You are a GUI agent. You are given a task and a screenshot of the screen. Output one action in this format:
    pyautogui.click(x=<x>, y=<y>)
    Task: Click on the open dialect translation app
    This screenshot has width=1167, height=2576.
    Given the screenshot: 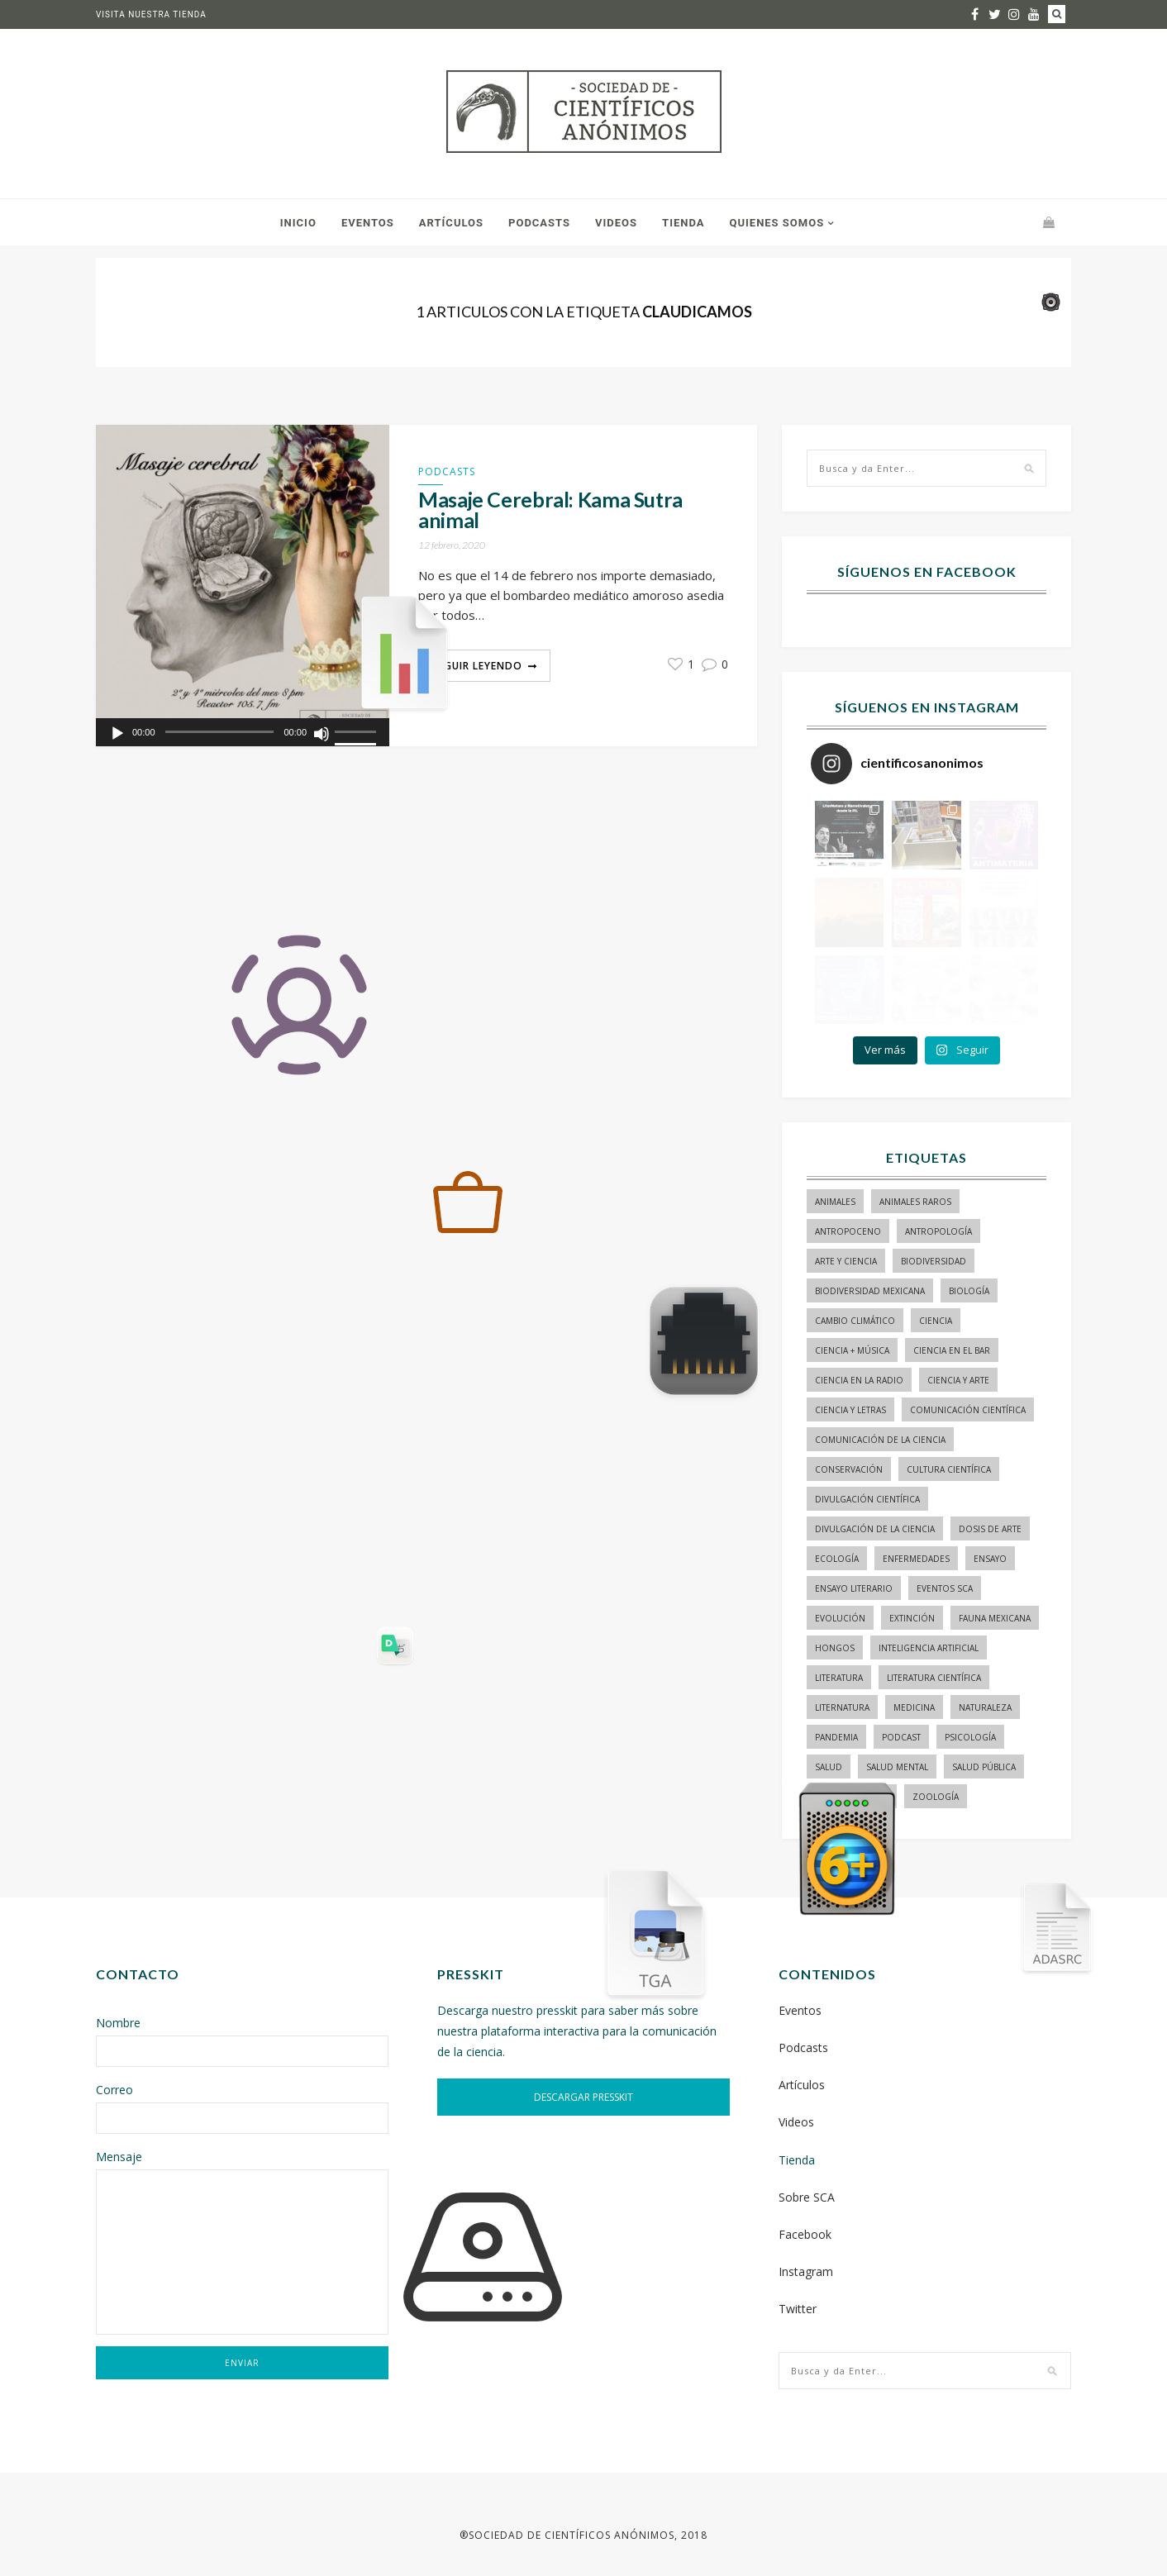 What is the action you would take?
    pyautogui.click(x=395, y=1645)
    